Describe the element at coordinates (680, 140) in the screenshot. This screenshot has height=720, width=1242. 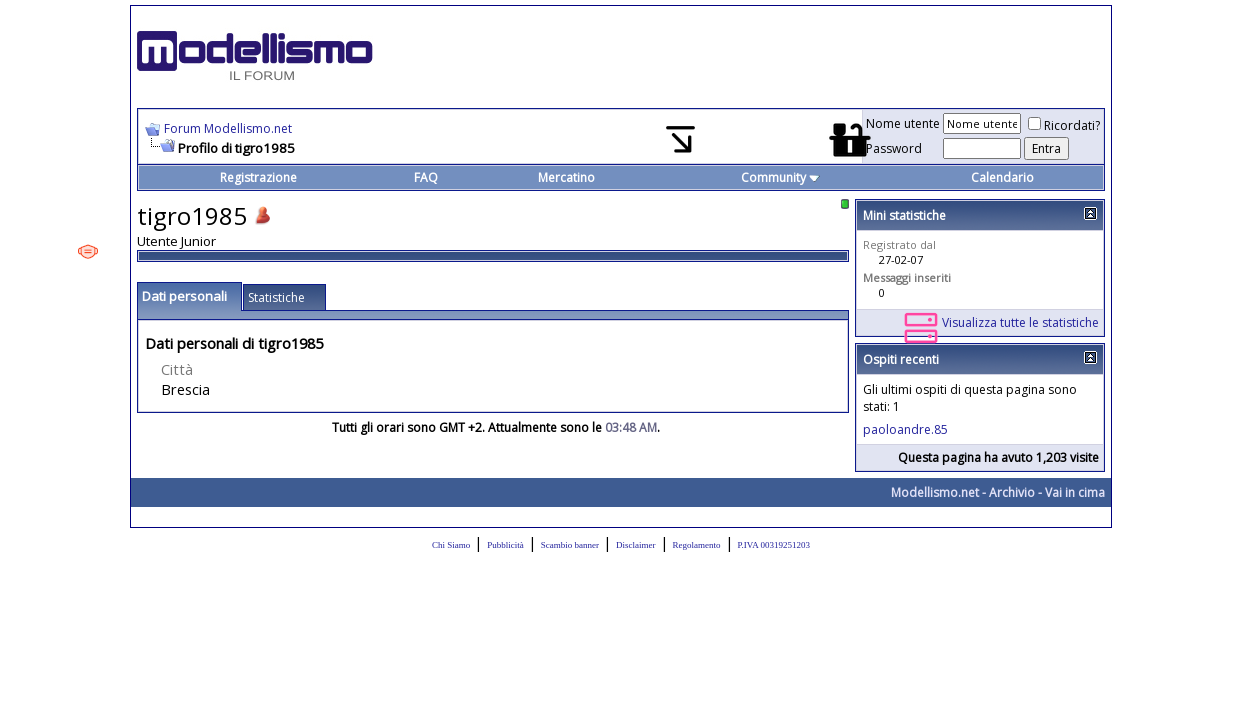
I see `move item to bottom-right corner` at that location.